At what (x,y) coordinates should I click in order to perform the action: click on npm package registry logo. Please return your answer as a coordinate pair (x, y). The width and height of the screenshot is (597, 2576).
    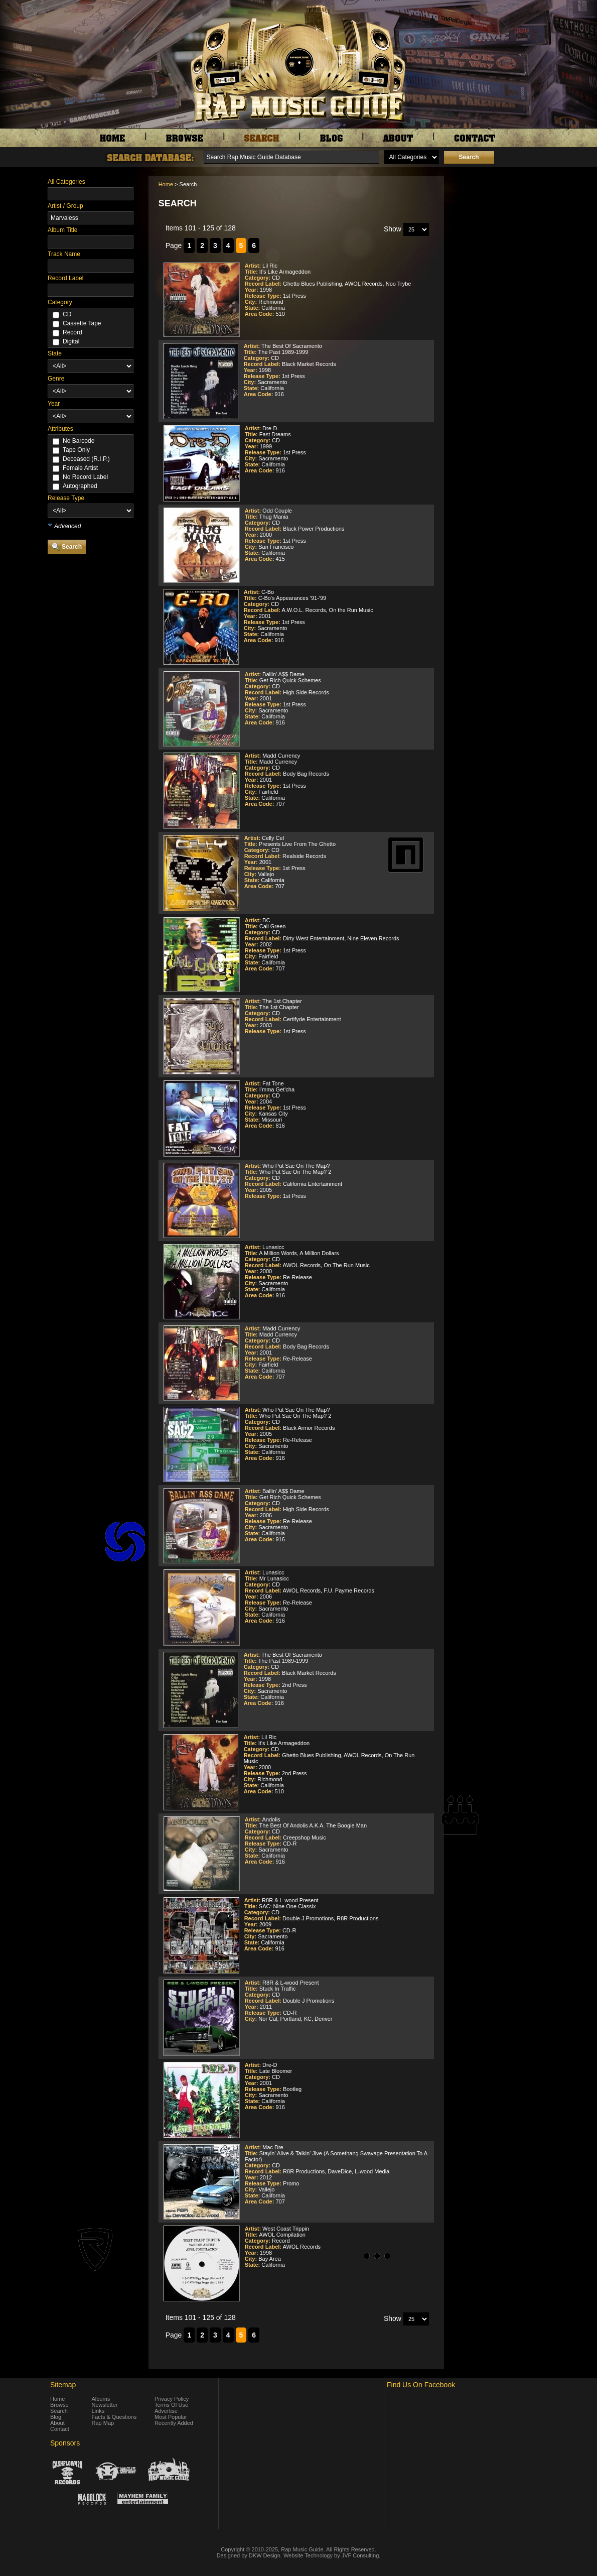
    Looking at the image, I should click on (405, 854).